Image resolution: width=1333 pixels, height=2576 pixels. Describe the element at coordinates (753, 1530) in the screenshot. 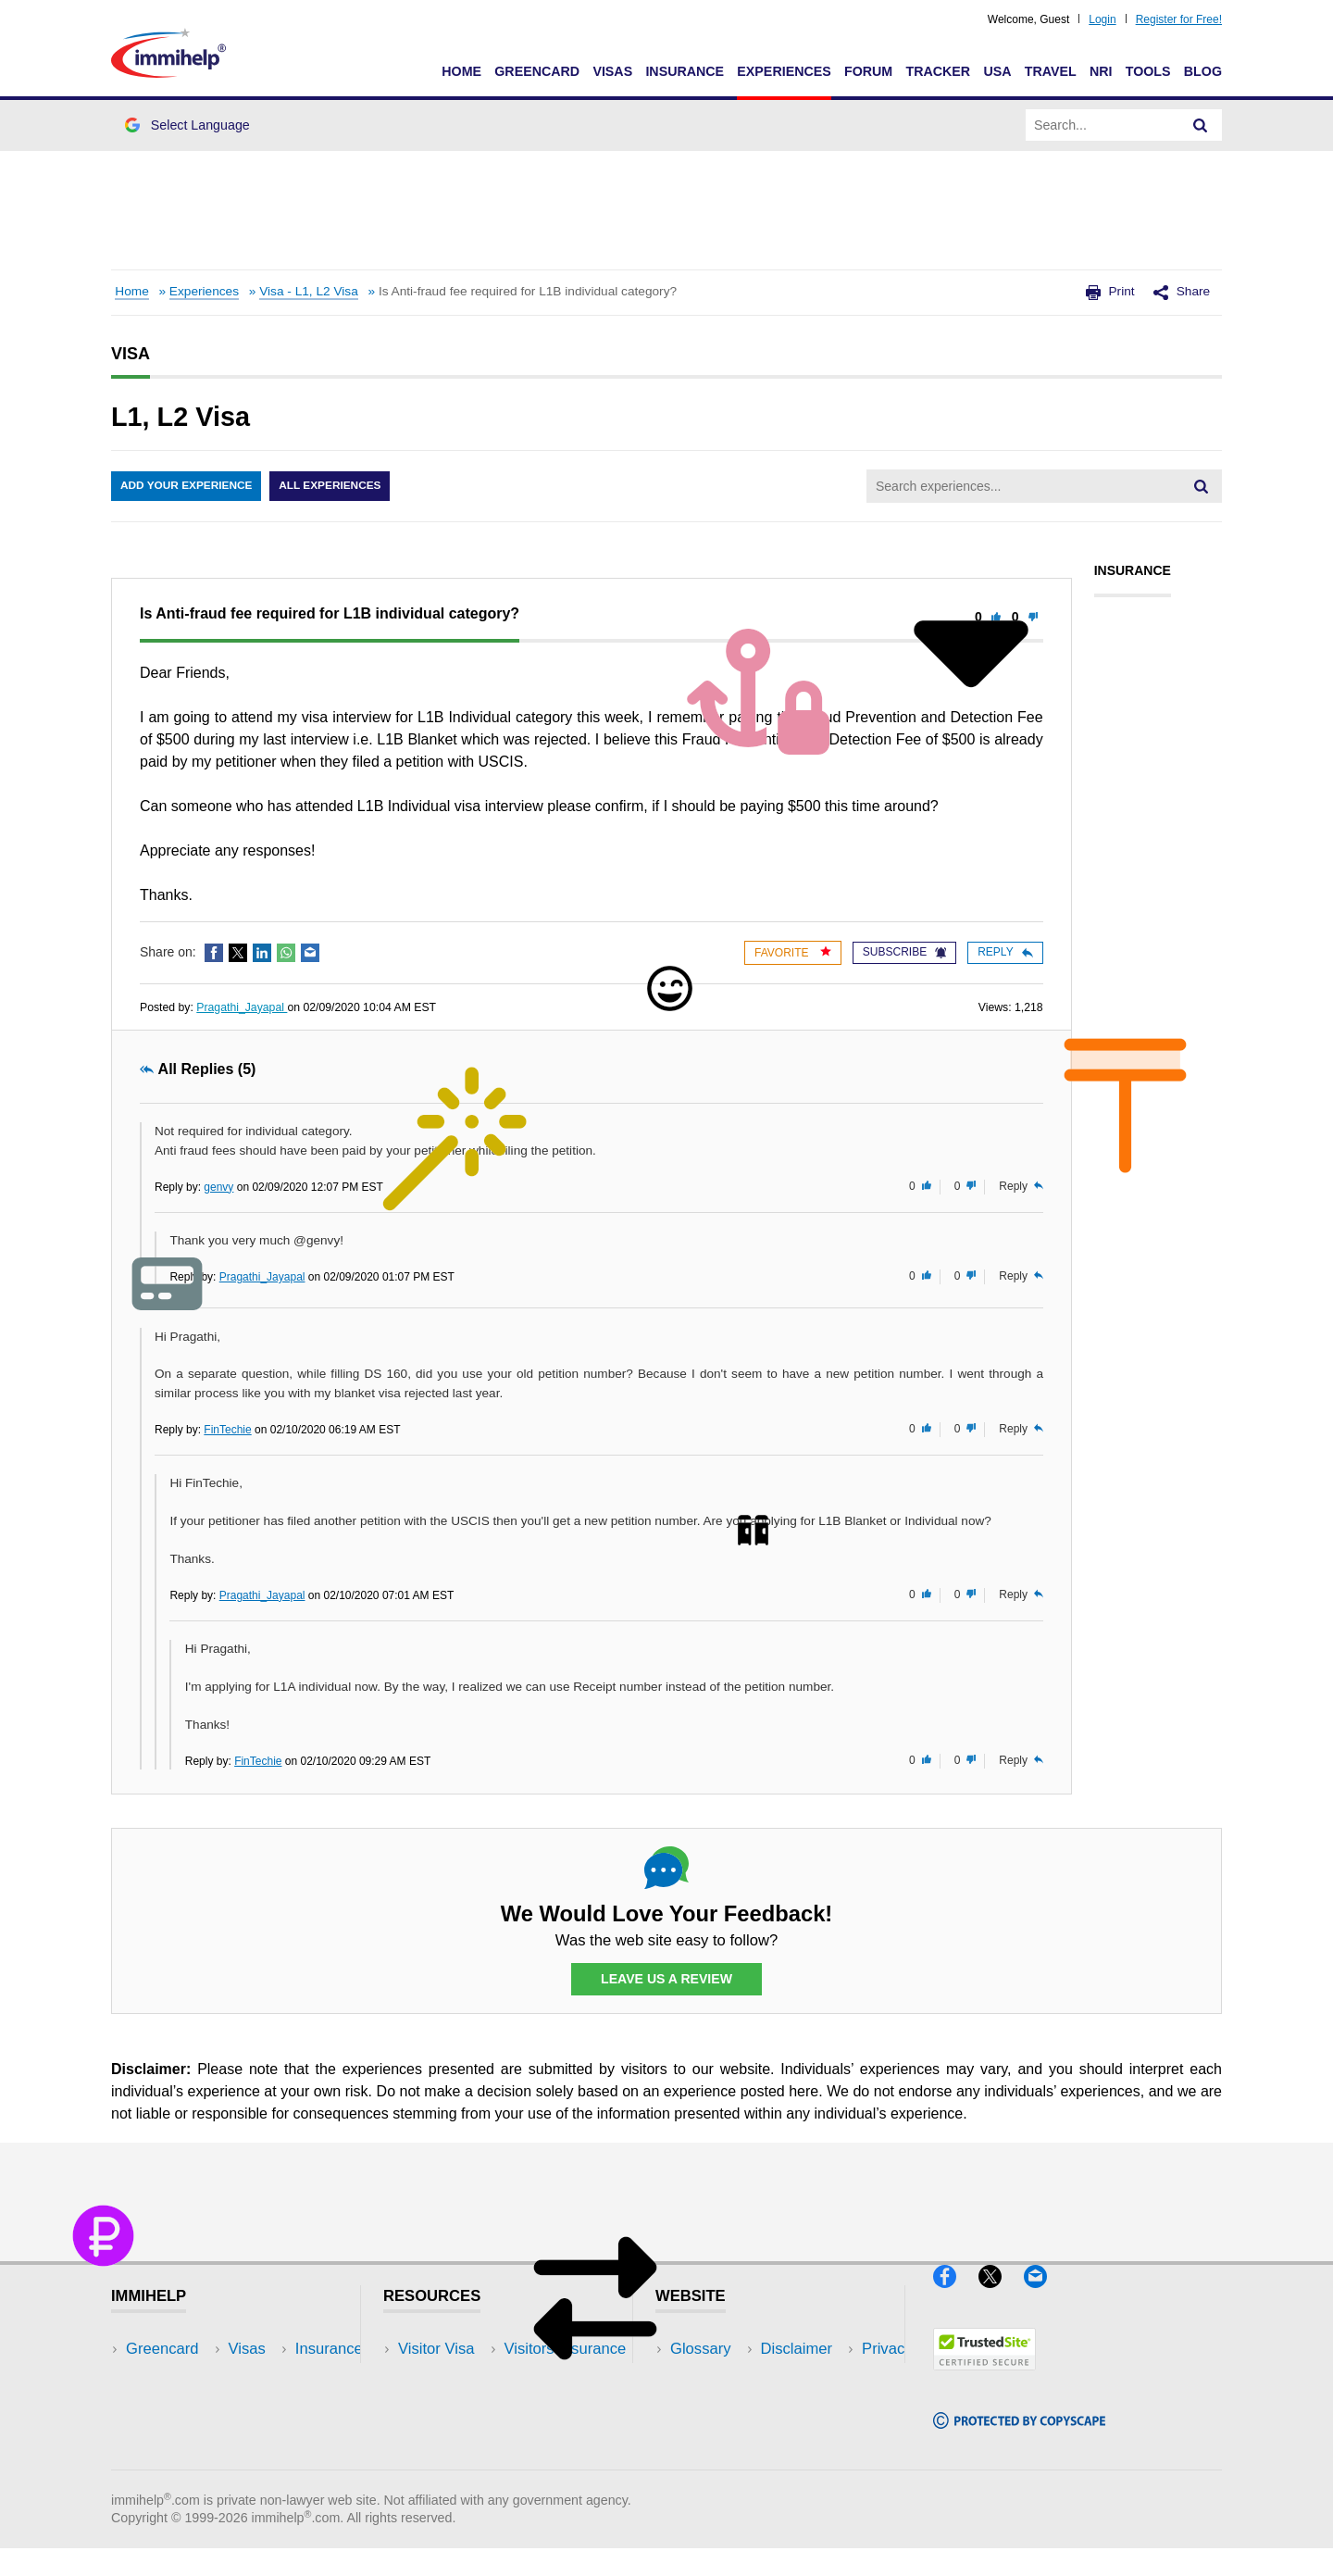

I see `locate nearby portable restrooms` at that location.